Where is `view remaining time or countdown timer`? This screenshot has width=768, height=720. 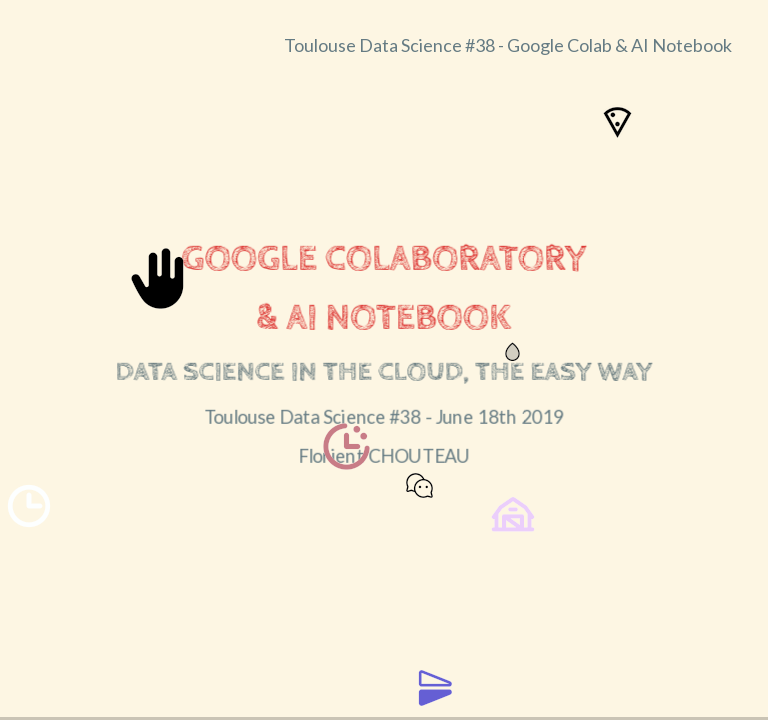
view remaining time or countdown timer is located at coordinates (346, 446).